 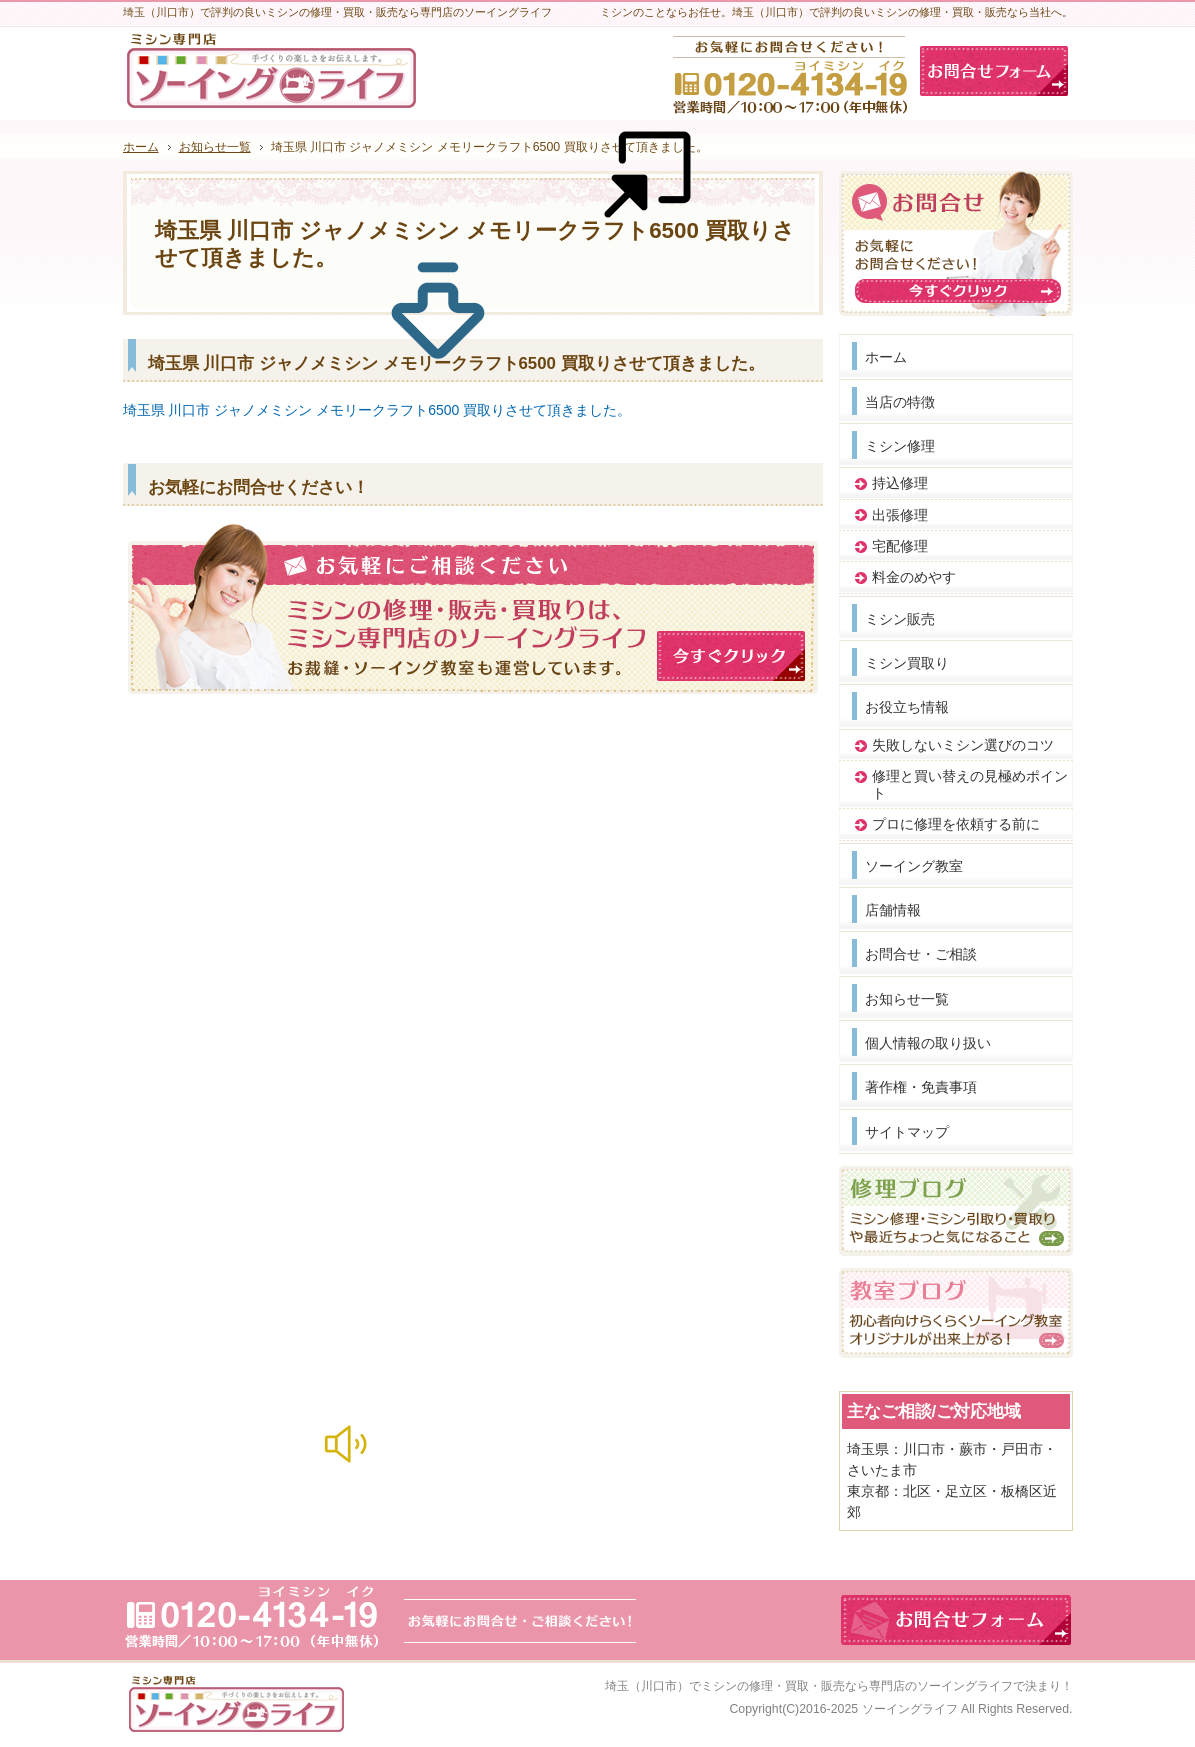 What do you see at coordinates (647, 174) in the screenshot?
I see `import or bring content into a container` at bounding box center [647, 174].